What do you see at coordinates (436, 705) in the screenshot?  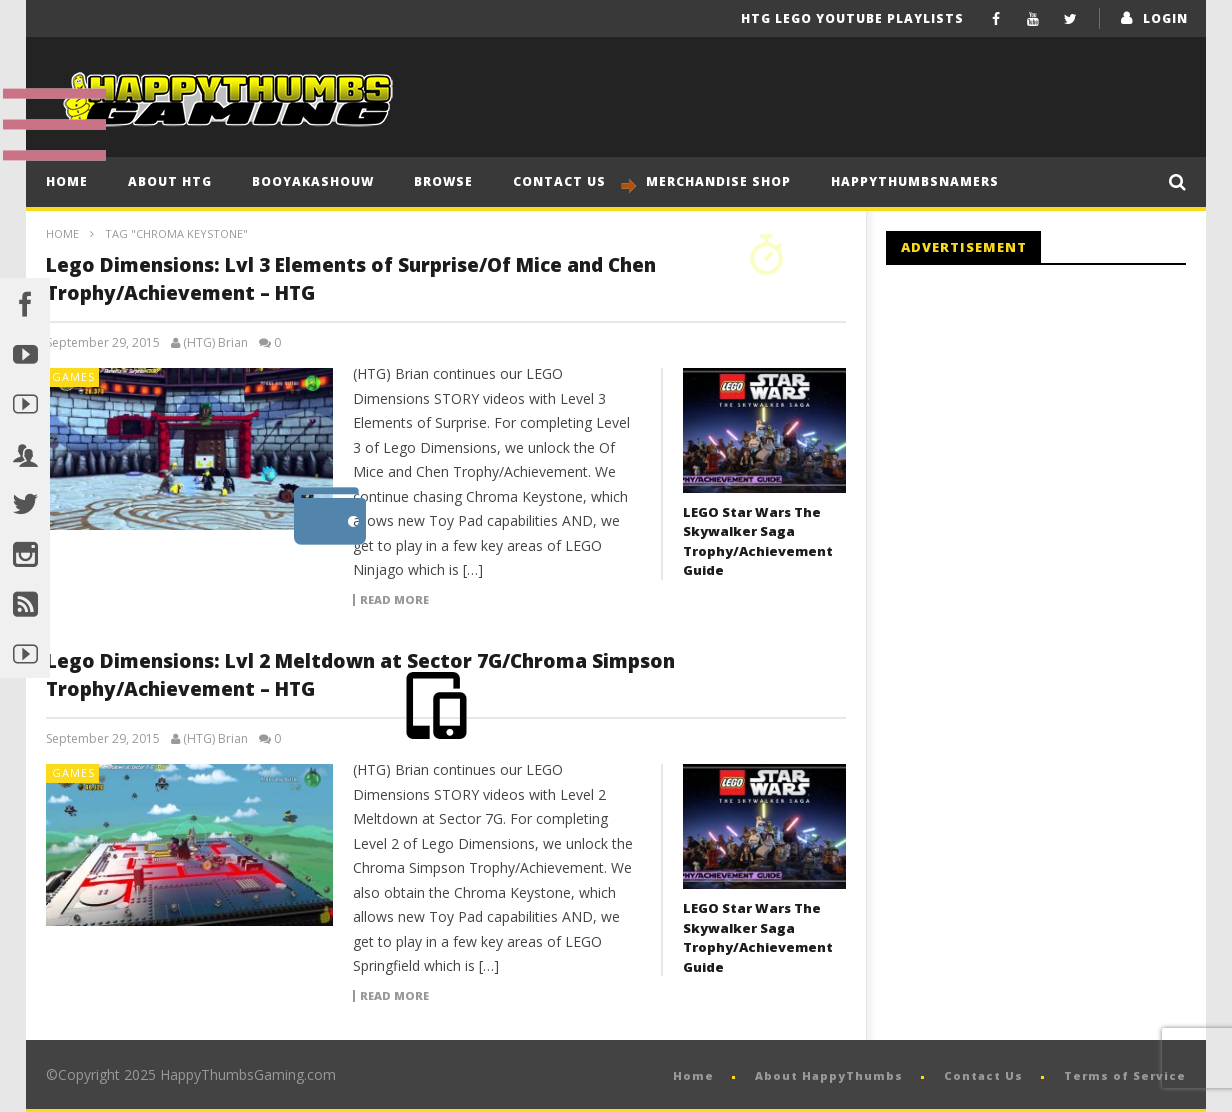 I see `manage connected mobile devices` at bounding box center [436, 705].